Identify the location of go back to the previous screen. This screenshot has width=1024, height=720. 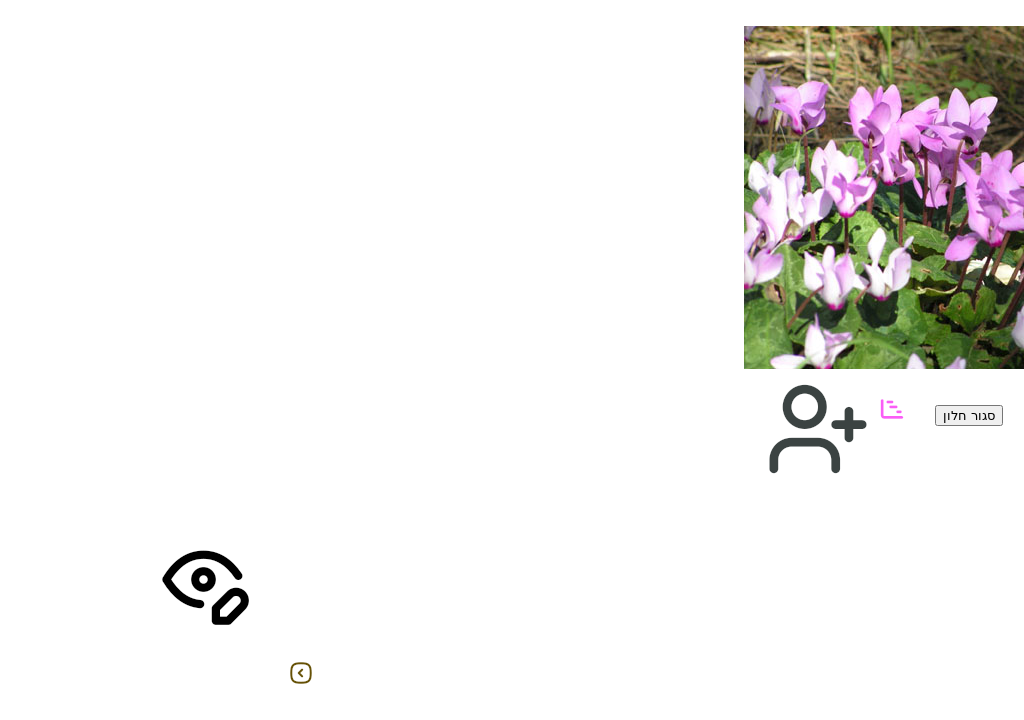
(301, 673).